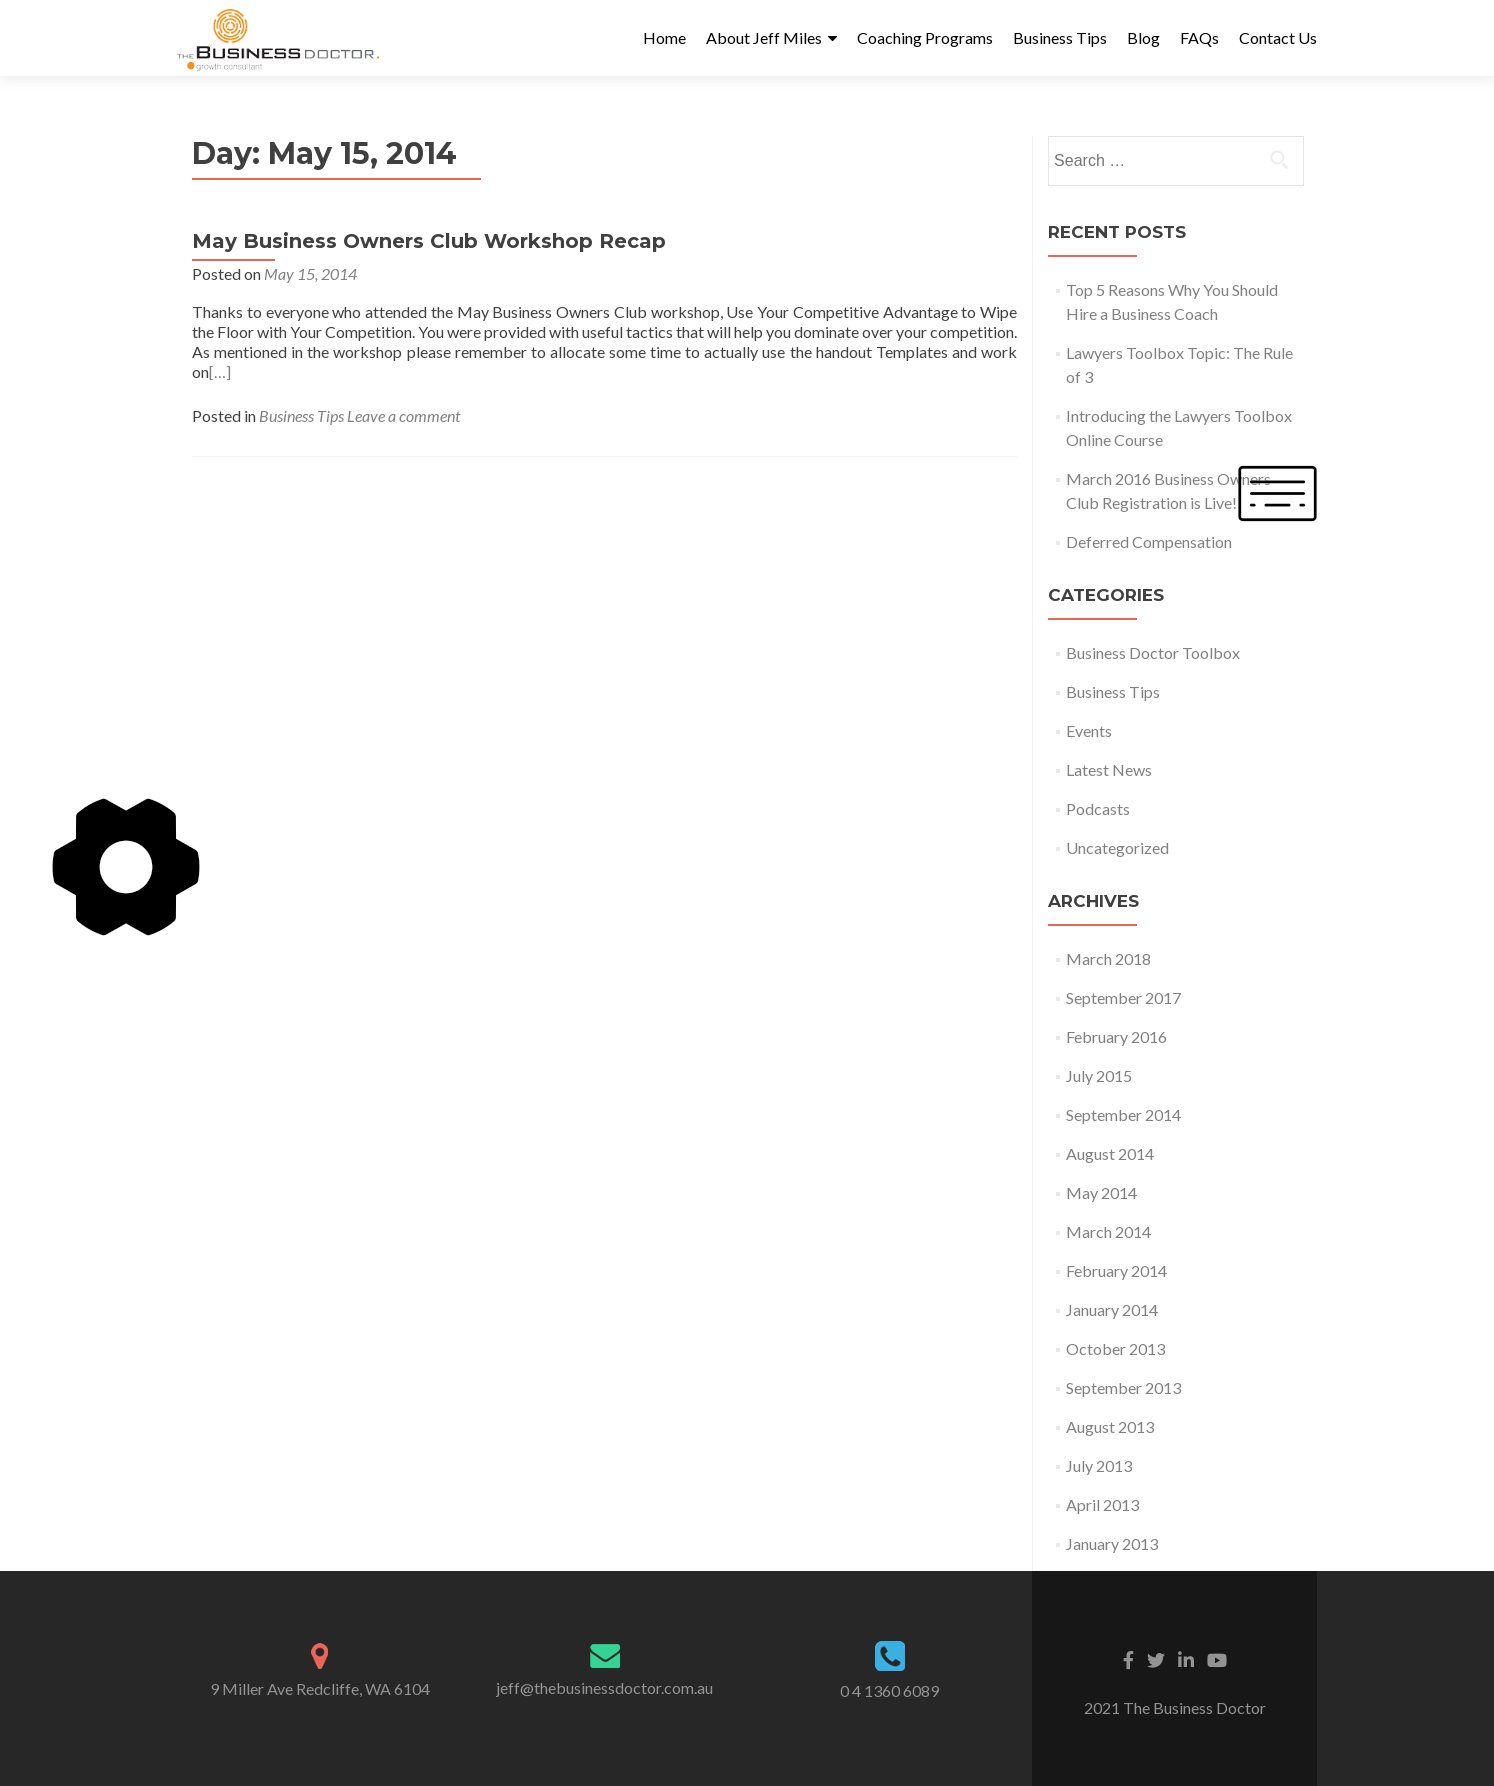 The image size is (1494, 1786). Describe the element at coordinates (1277, 493) in the screenshot. I see `open on-screen keyboard` at that location.